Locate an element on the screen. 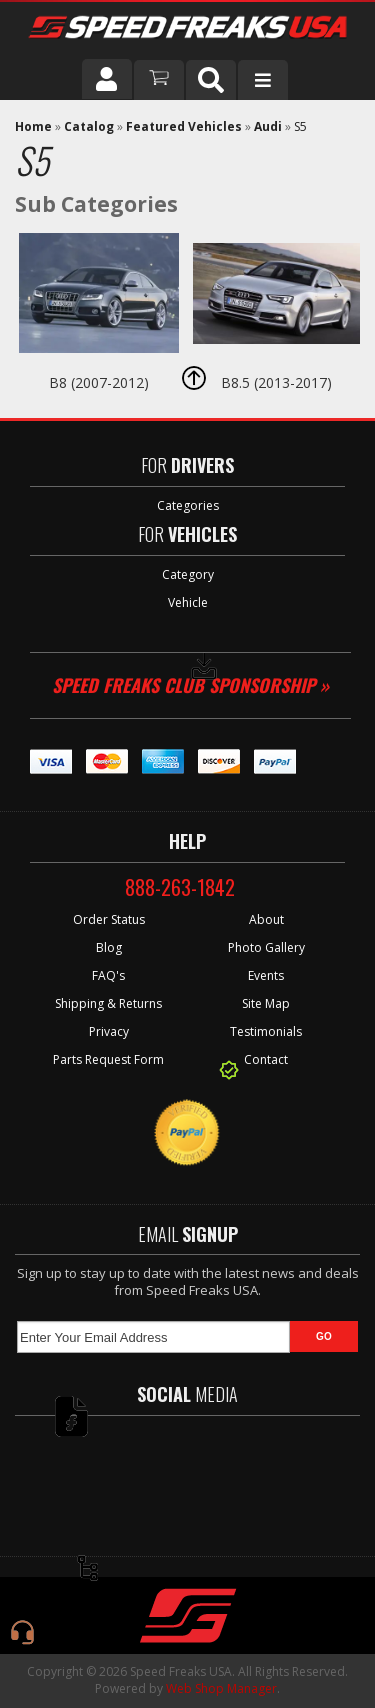  scroll to top of page is located at coordinates (194, 378).